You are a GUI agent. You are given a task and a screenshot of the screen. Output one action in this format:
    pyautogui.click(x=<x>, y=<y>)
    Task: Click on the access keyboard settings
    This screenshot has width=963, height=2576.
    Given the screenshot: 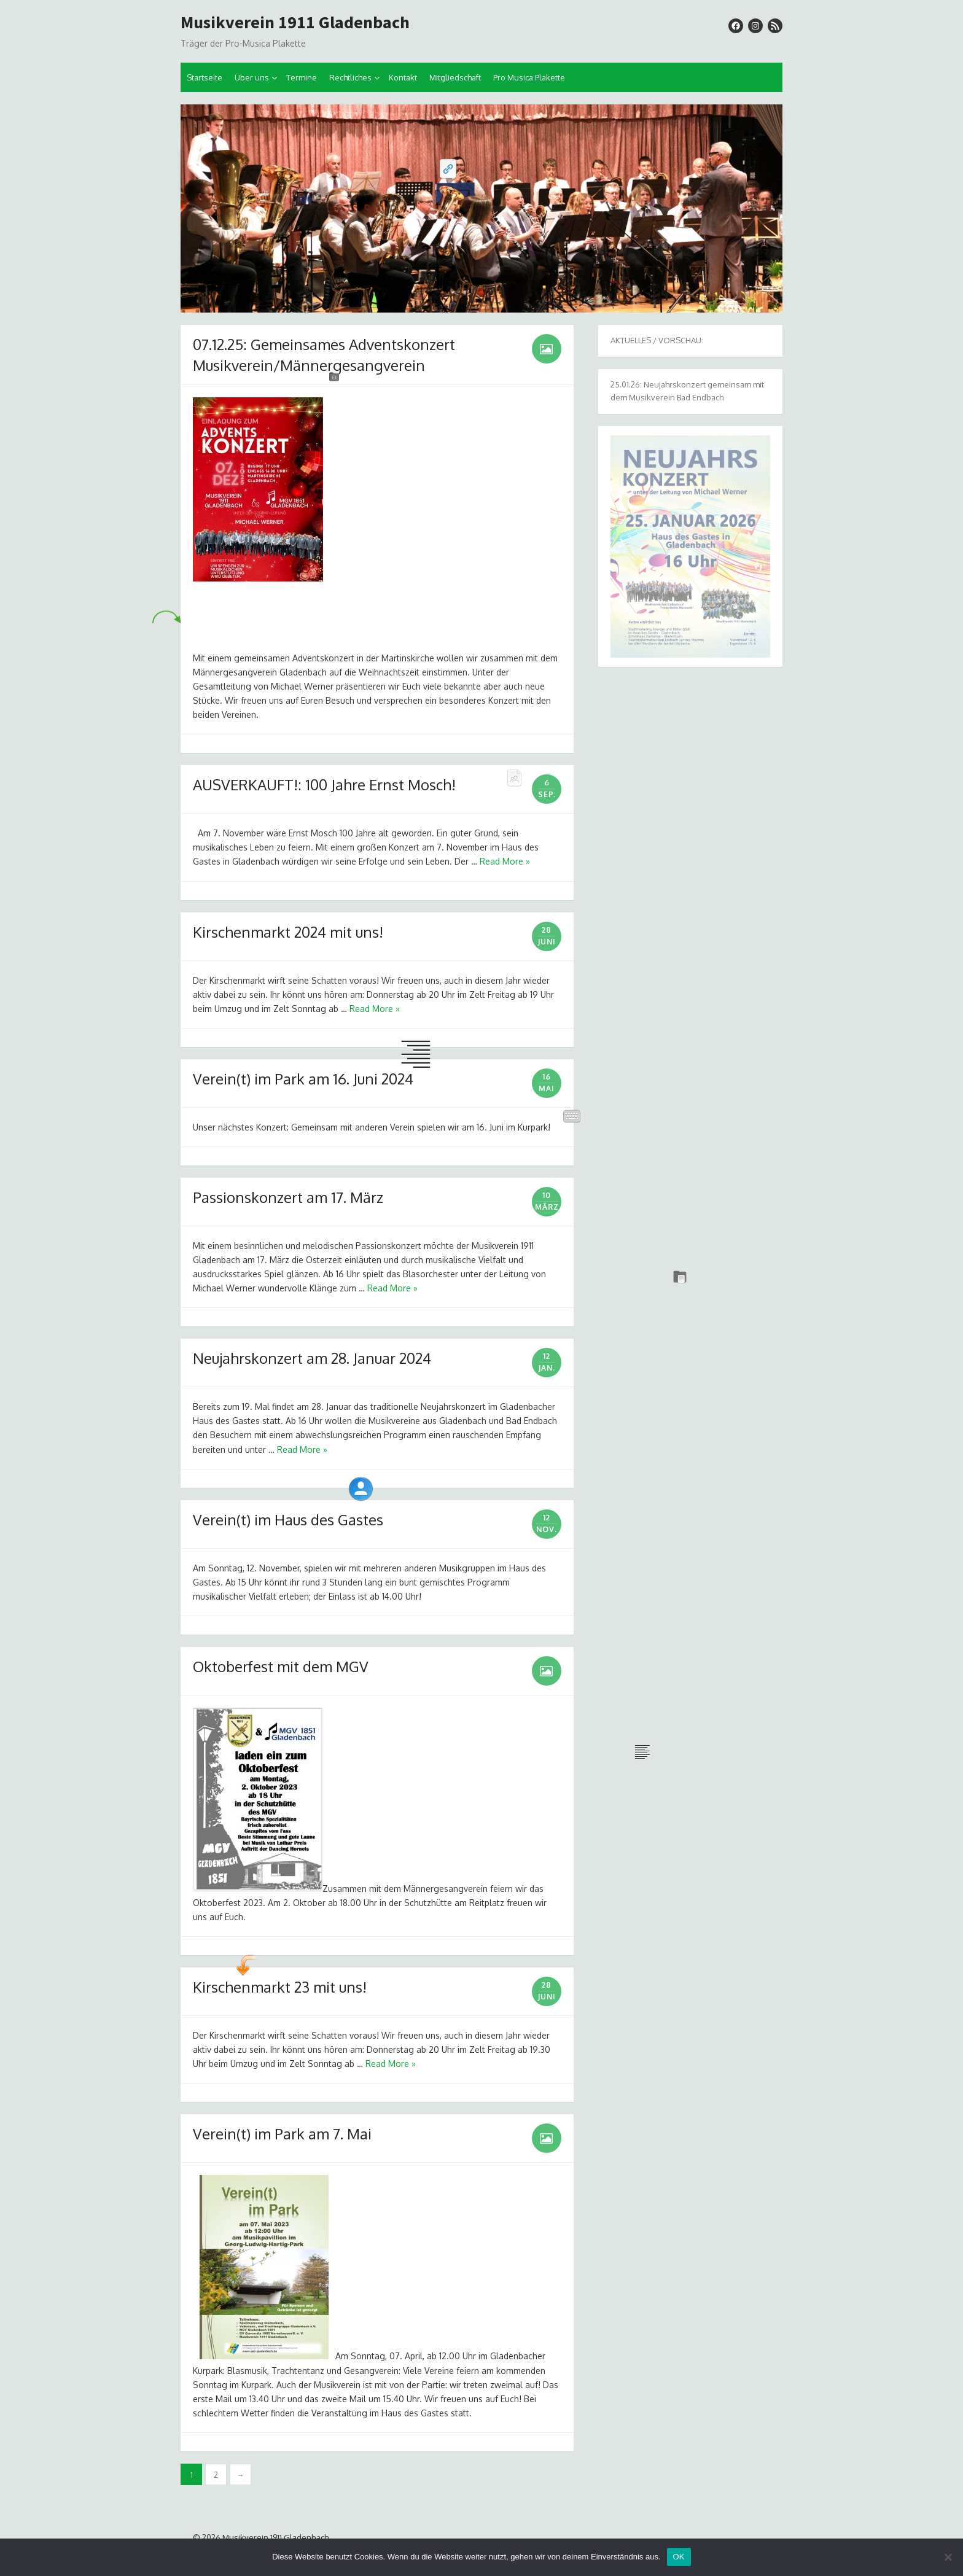 What is the action you would take?
    pyautogui.click(x=572, y=1116)
    